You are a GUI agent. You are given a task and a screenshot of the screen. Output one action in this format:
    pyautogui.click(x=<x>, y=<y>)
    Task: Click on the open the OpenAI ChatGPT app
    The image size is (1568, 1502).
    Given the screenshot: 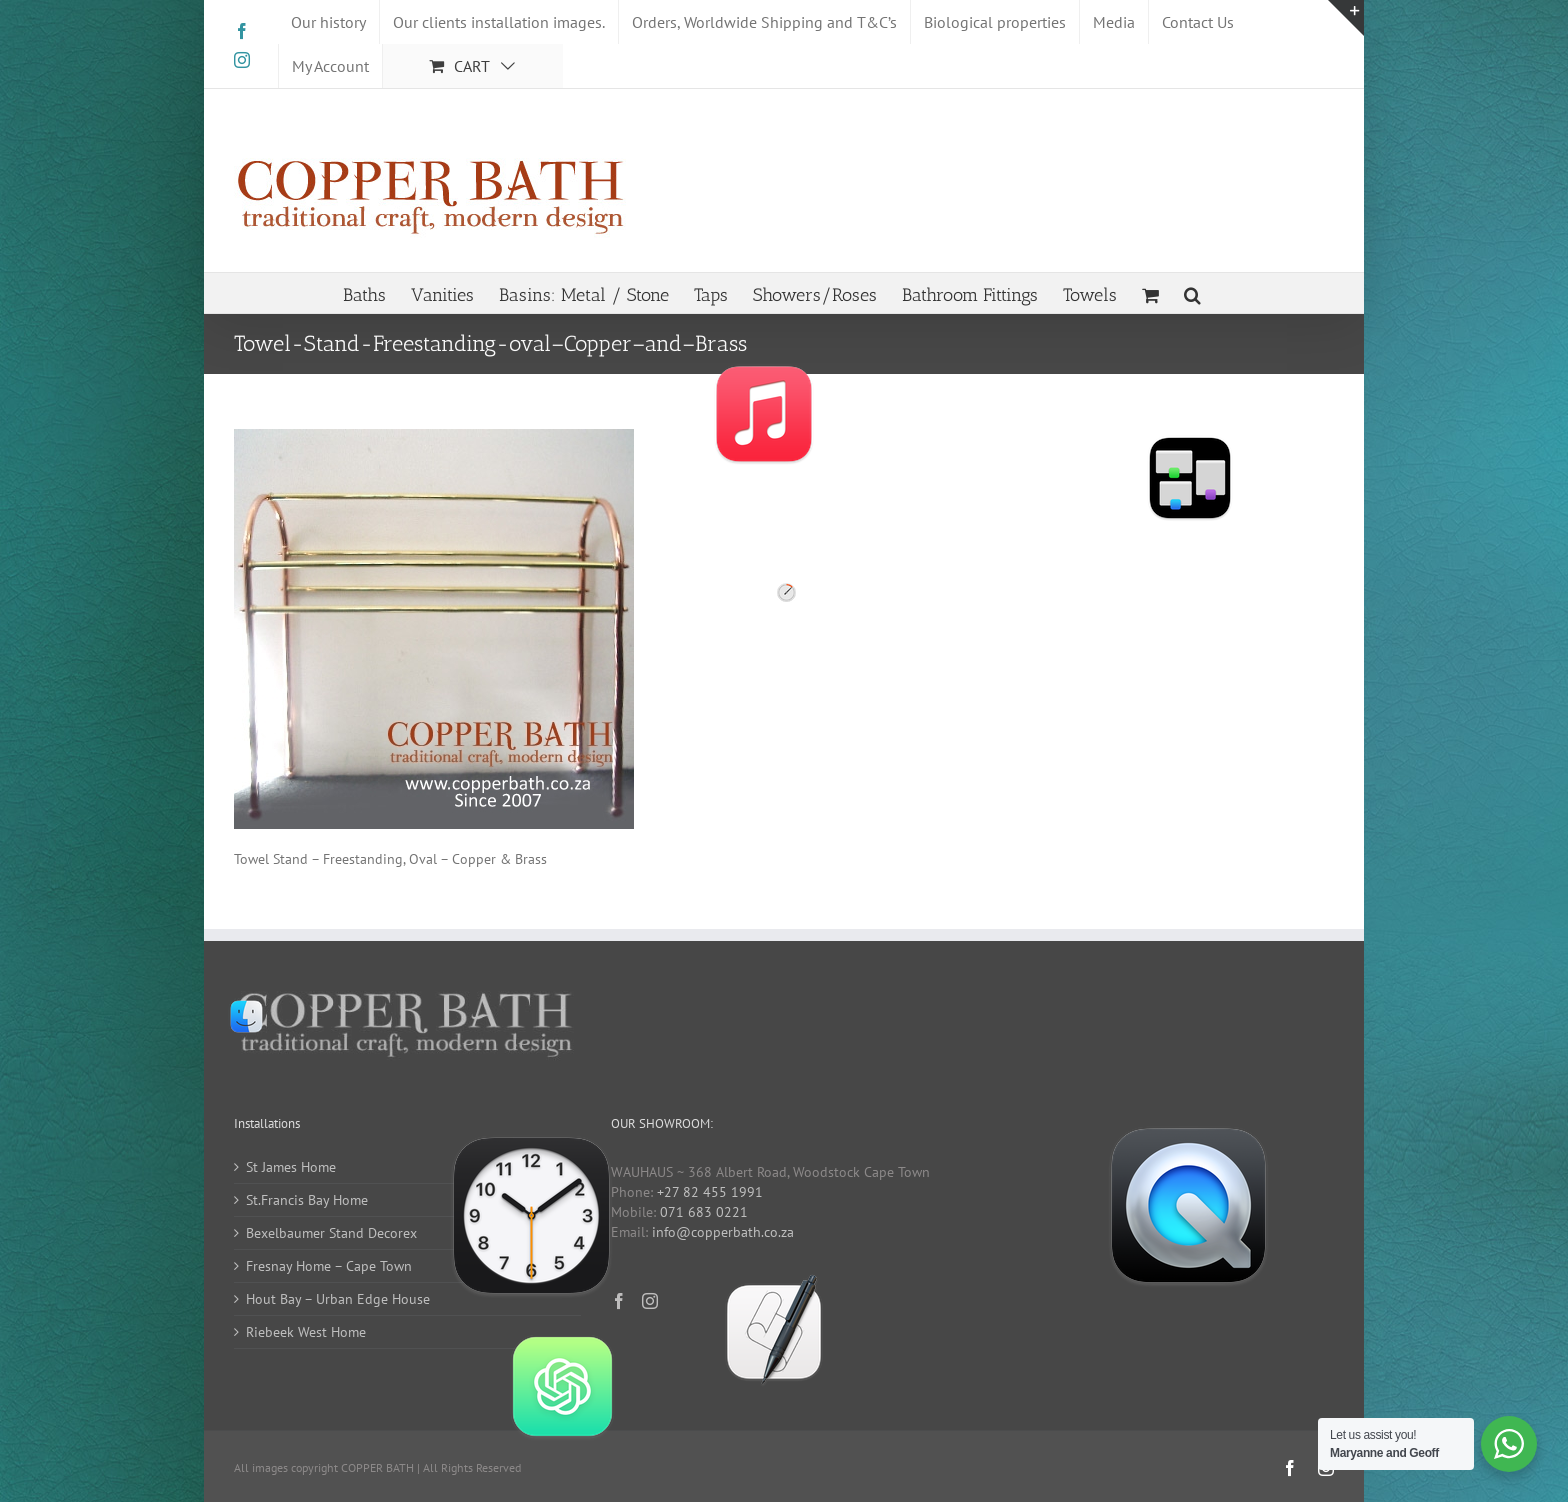 What is the action you would take?
    pyautogui.click(x=562, y=1386)
    